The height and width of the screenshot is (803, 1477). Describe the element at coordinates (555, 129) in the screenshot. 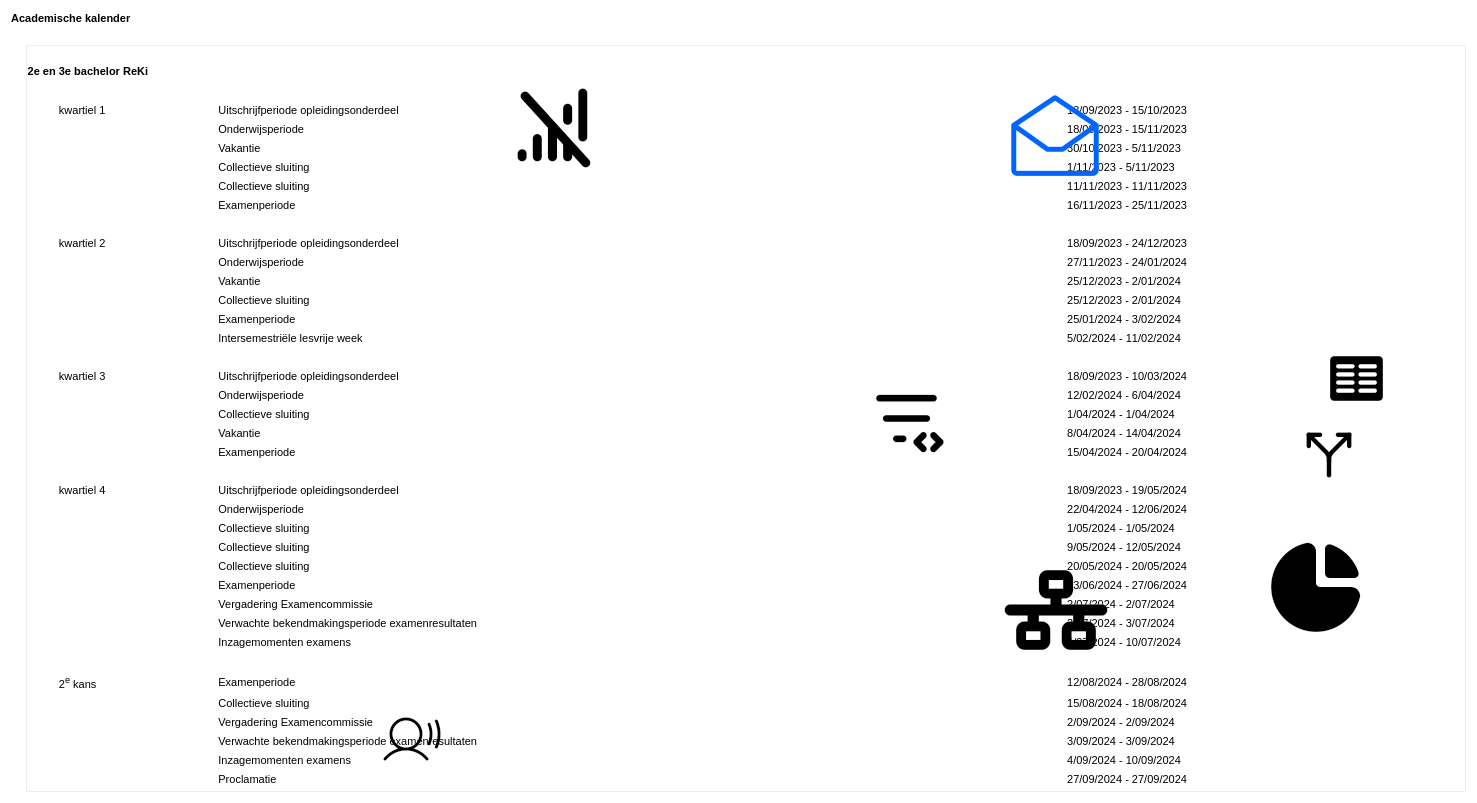

I see `no cellular signal available` at that location.